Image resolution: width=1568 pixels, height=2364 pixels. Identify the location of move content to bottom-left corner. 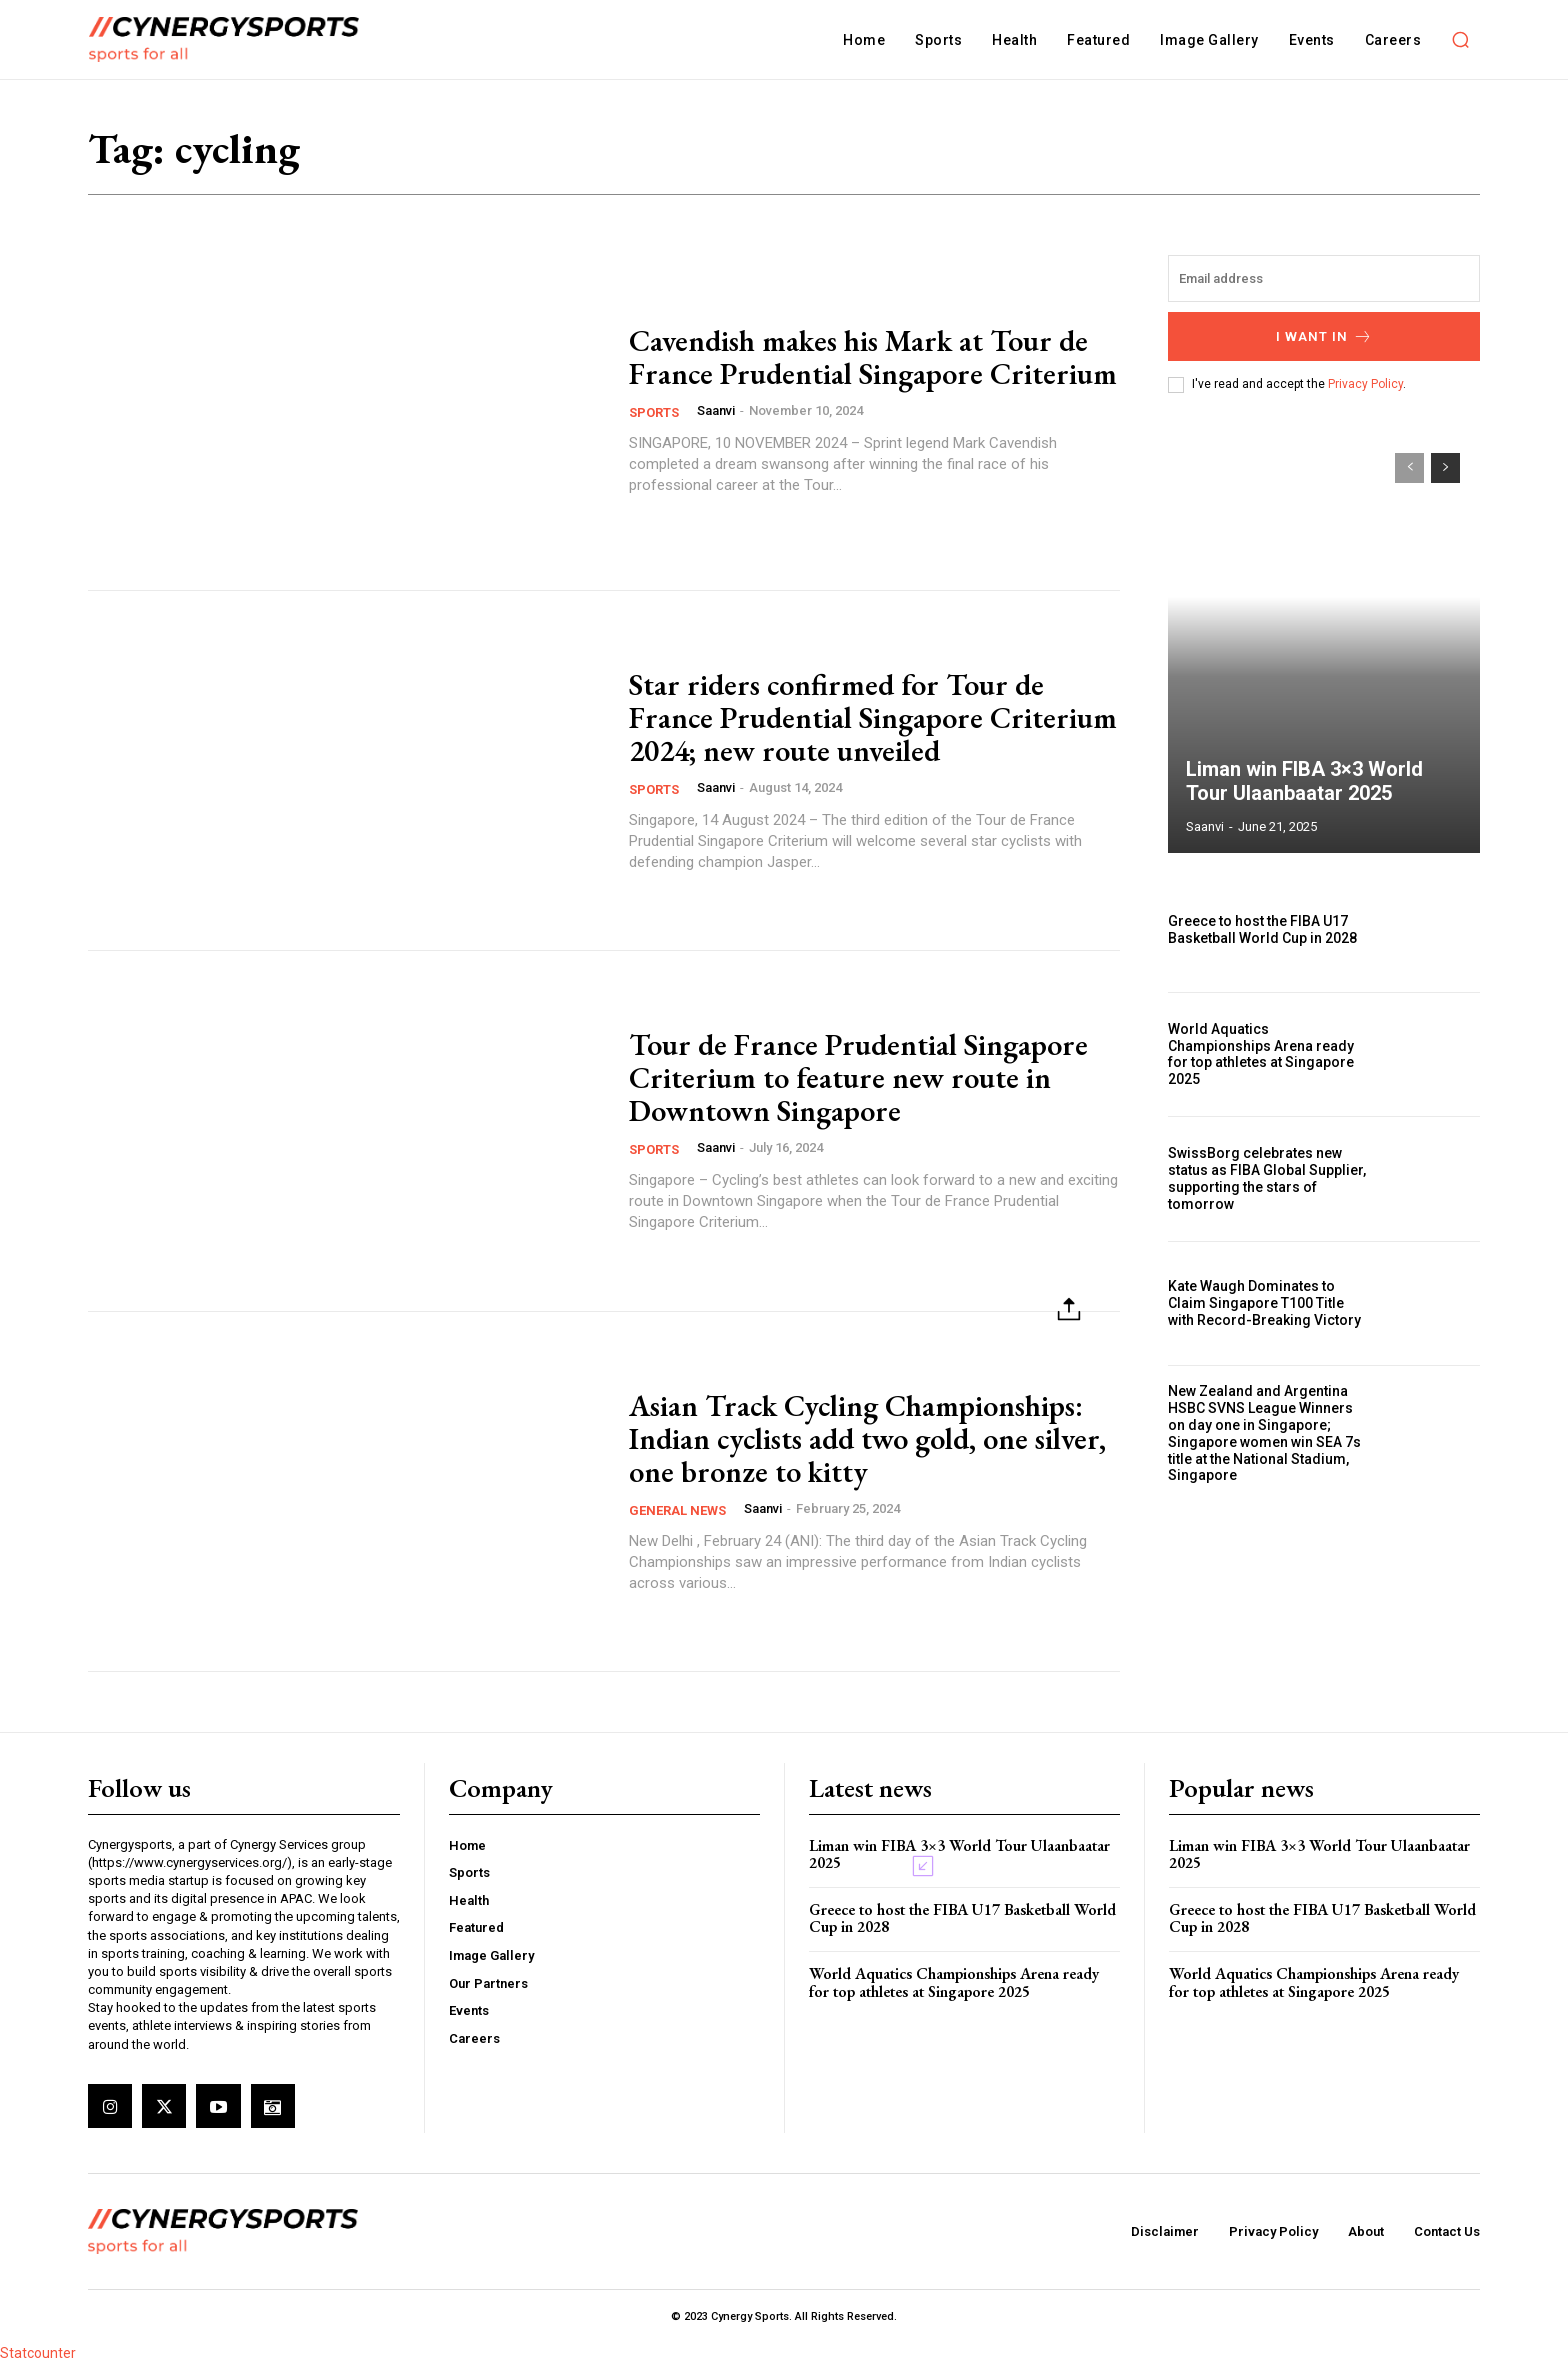
(923, 1866).